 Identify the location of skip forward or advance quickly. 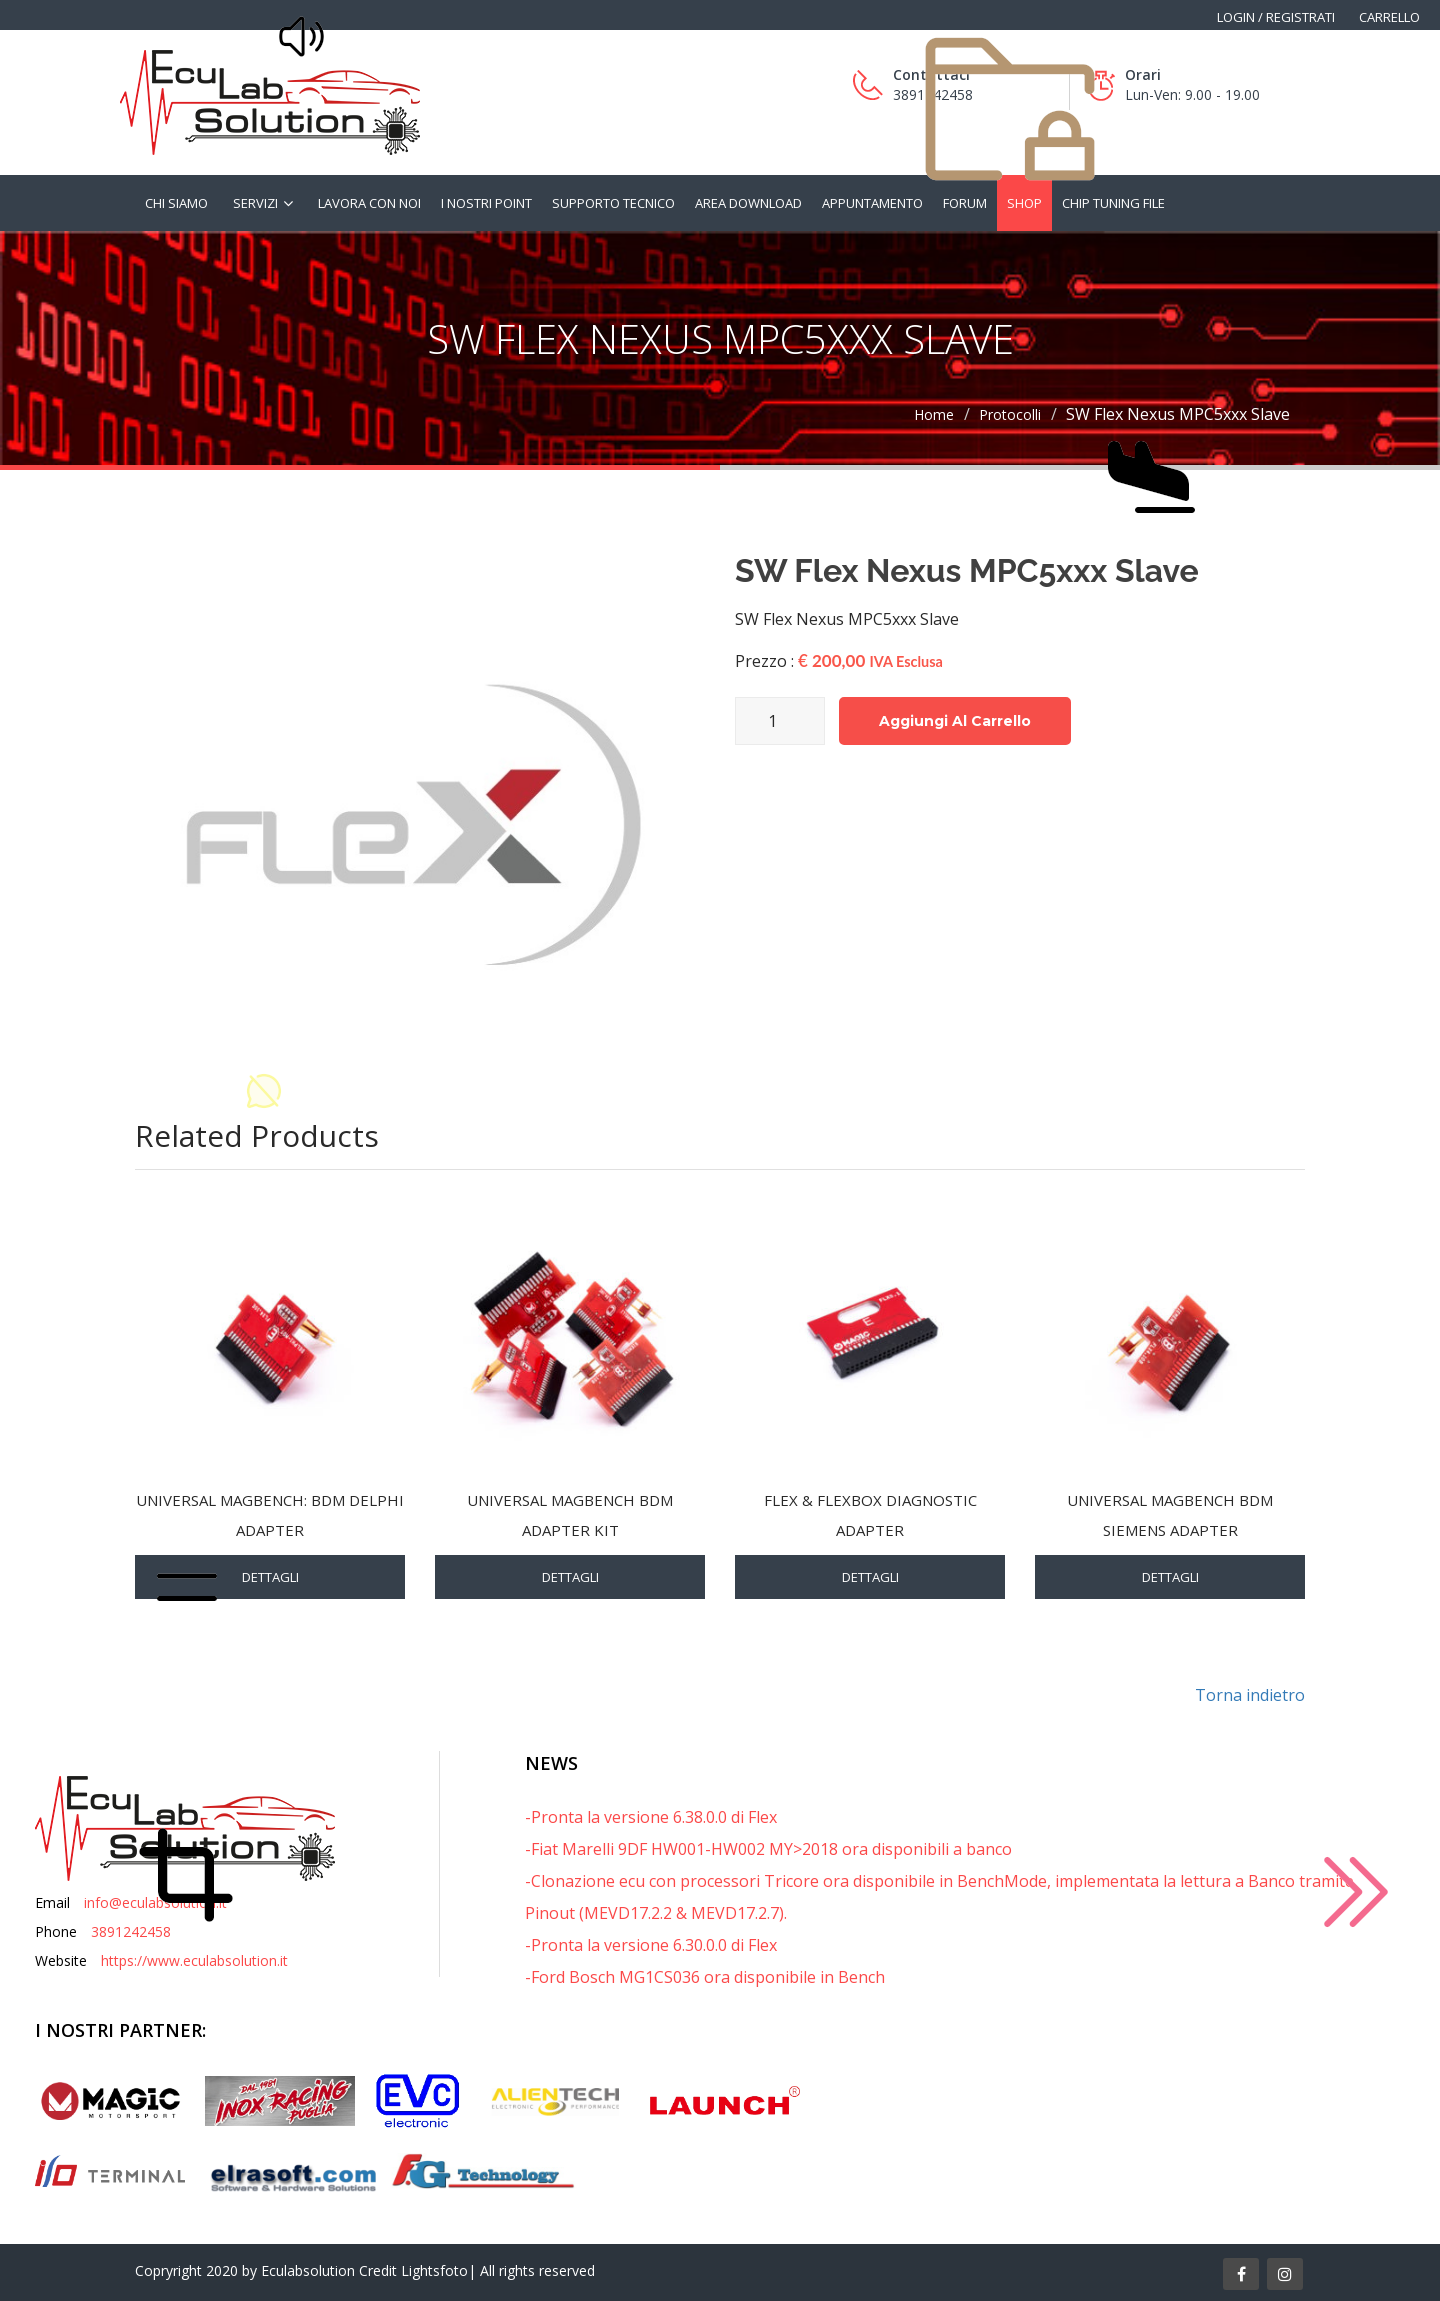
(1356, 1892).